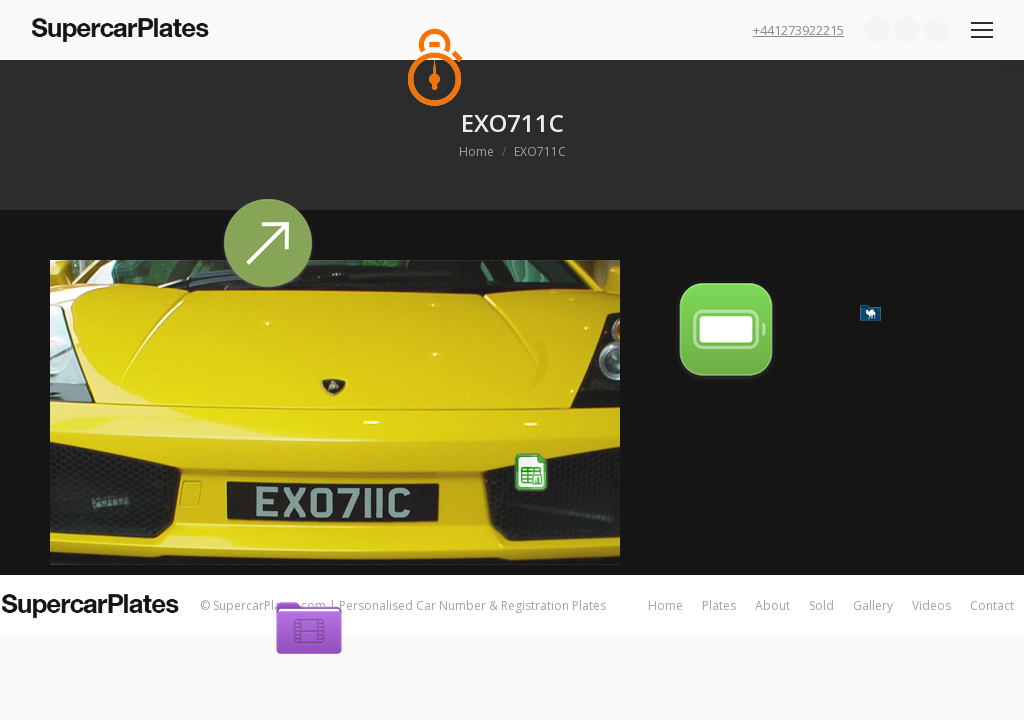 The image size is (1024, 720). What do you see at coordinates (309, 628) in the screenshot?
I see `open your videos folder` at bounding box center [309, 628].